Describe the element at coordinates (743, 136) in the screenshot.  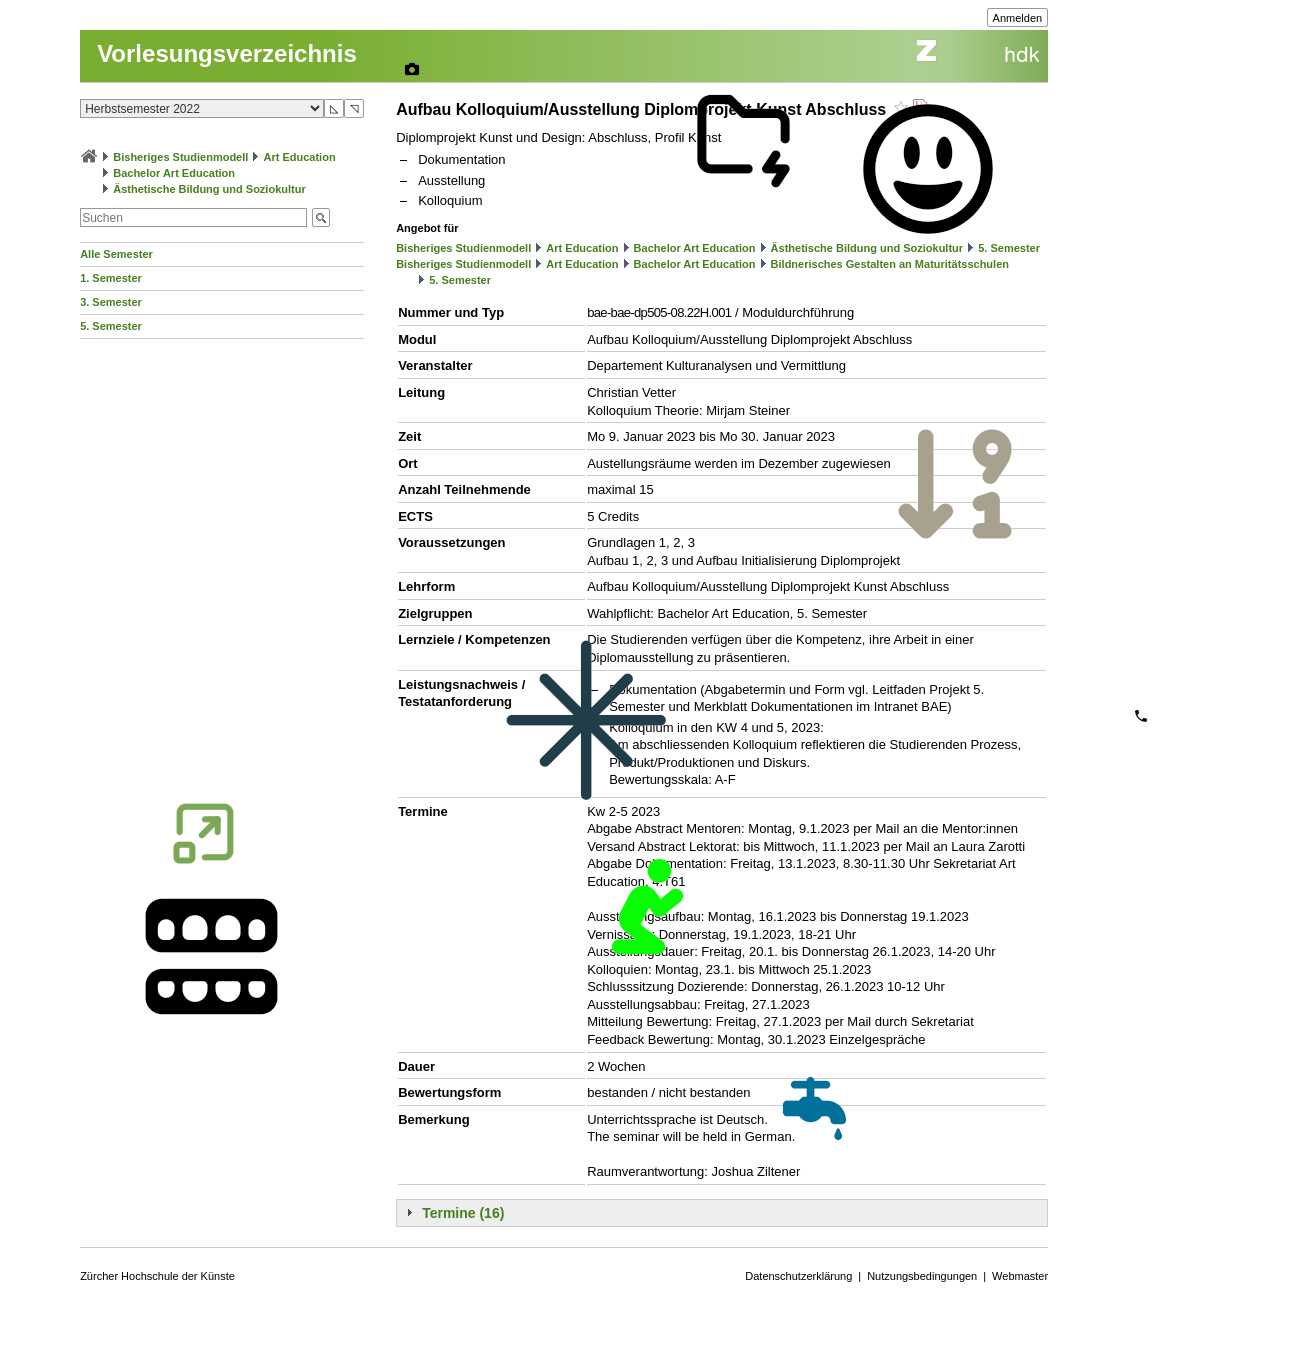
I see `access power-related files or settings` at that location.